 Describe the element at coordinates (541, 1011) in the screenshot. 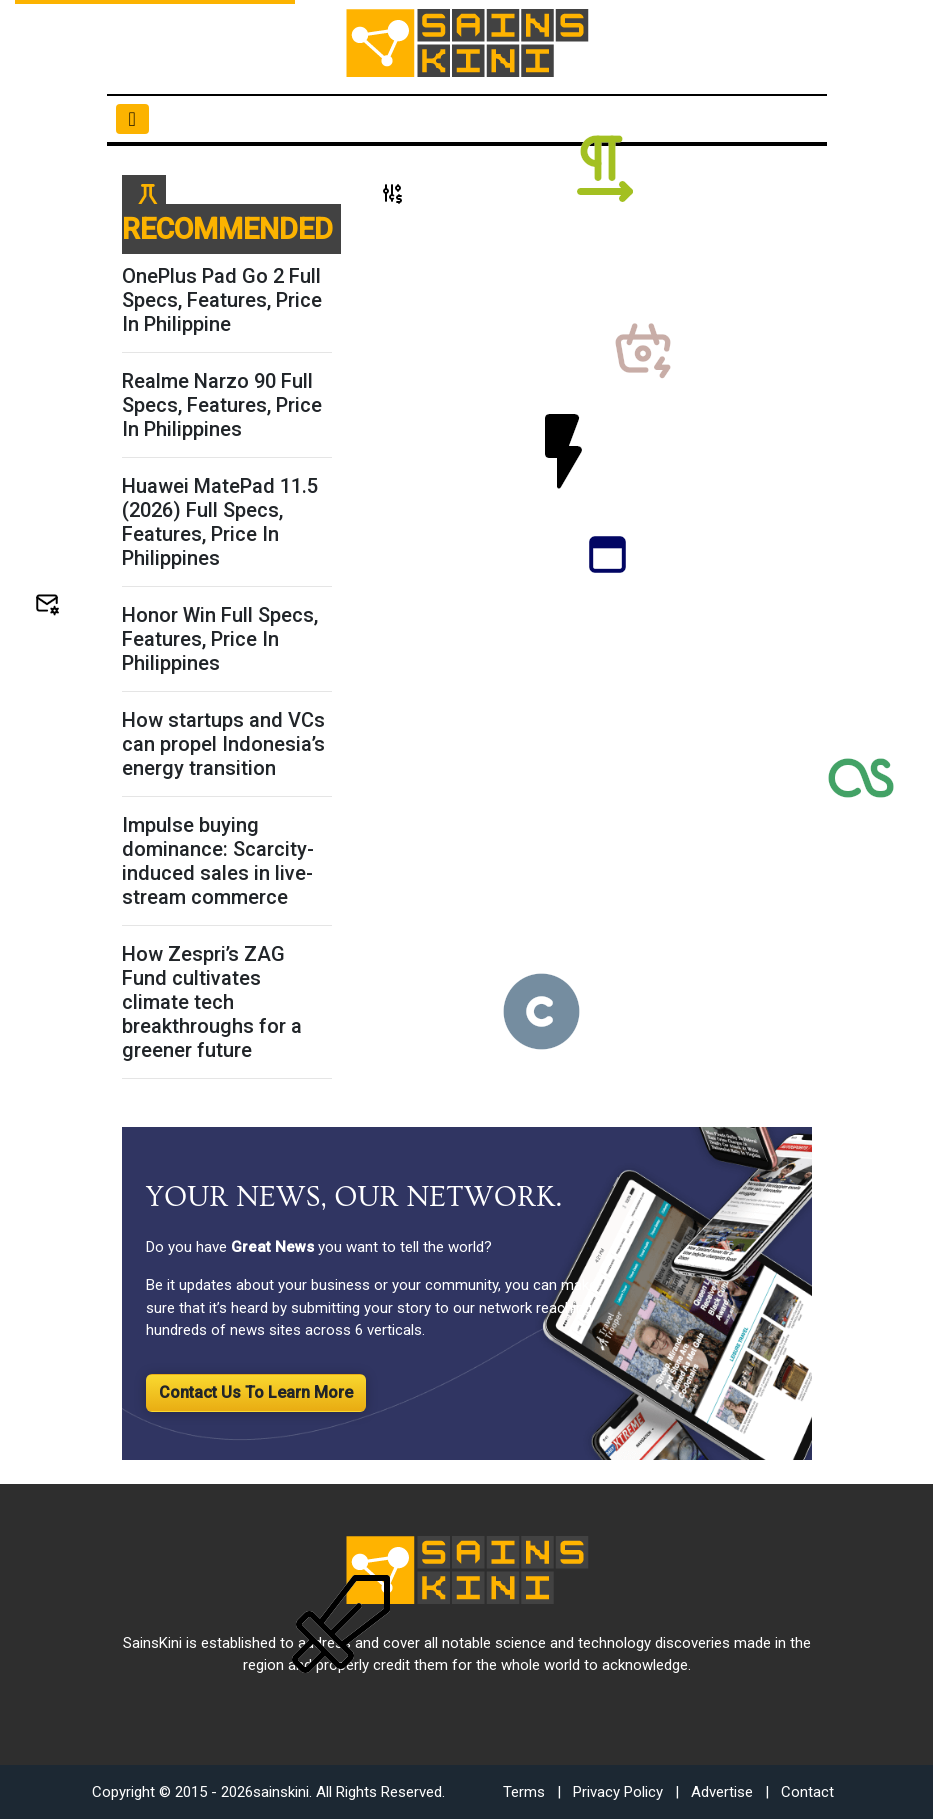

I see `indicates copyrighted content` at that location.